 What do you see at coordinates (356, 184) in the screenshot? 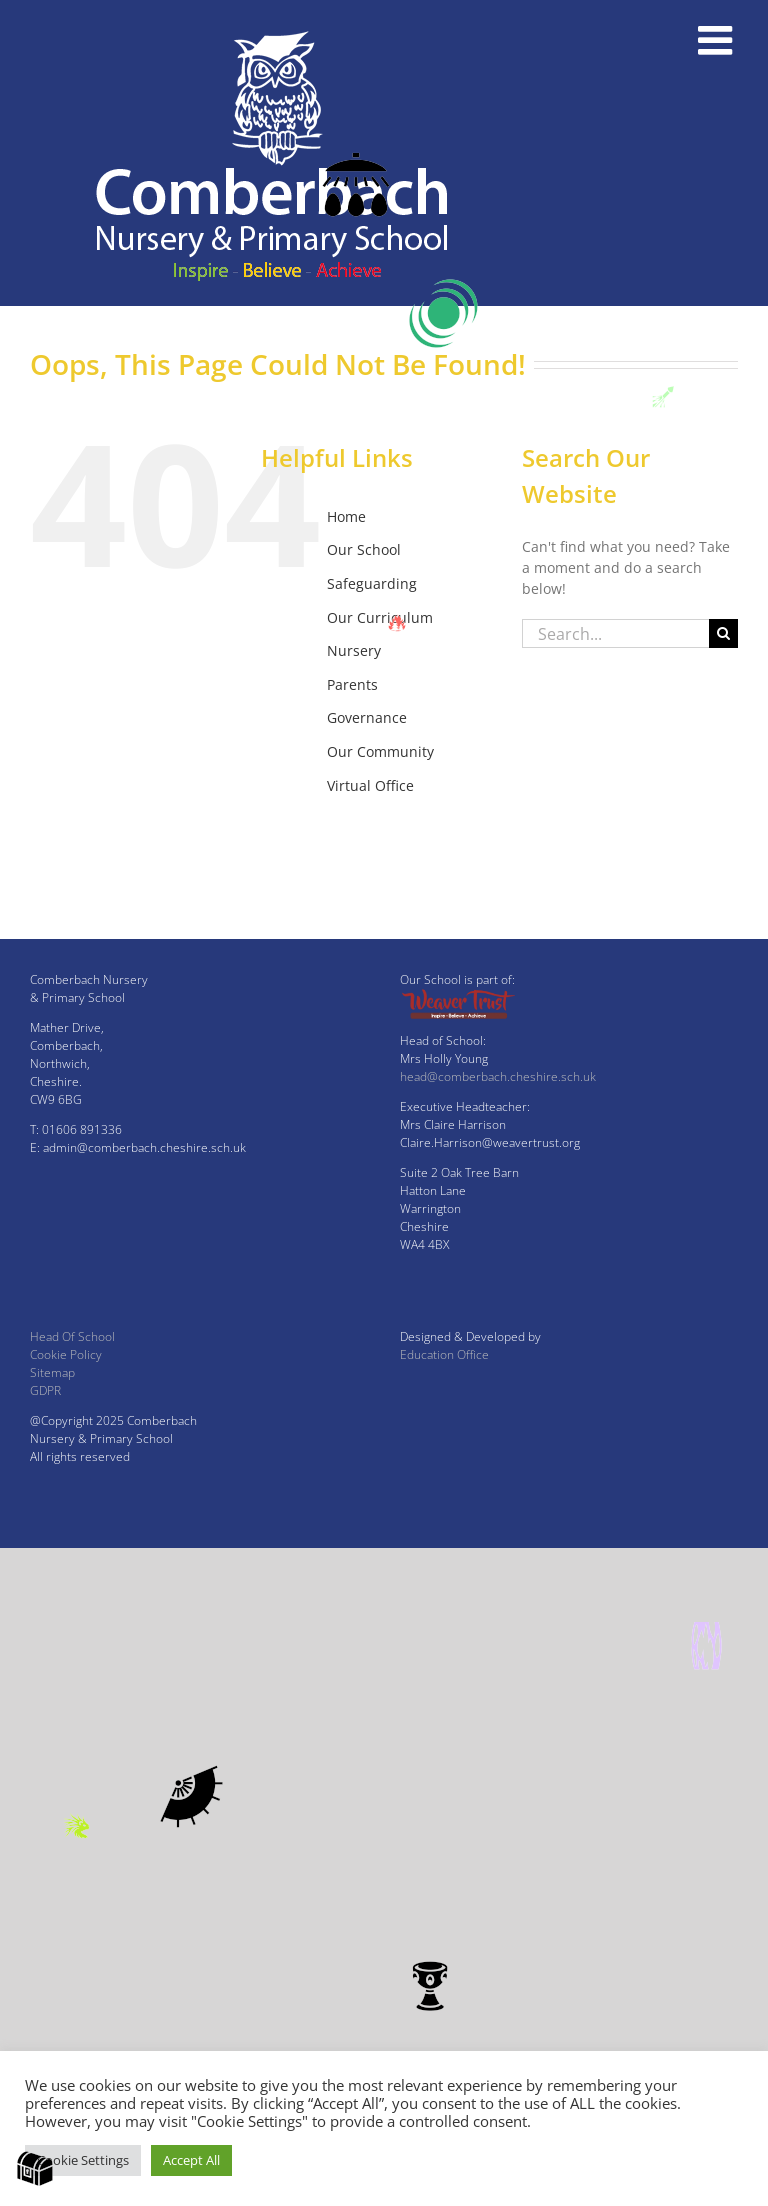
I see `view incubator status or settings` at bounding box center [356, 184].